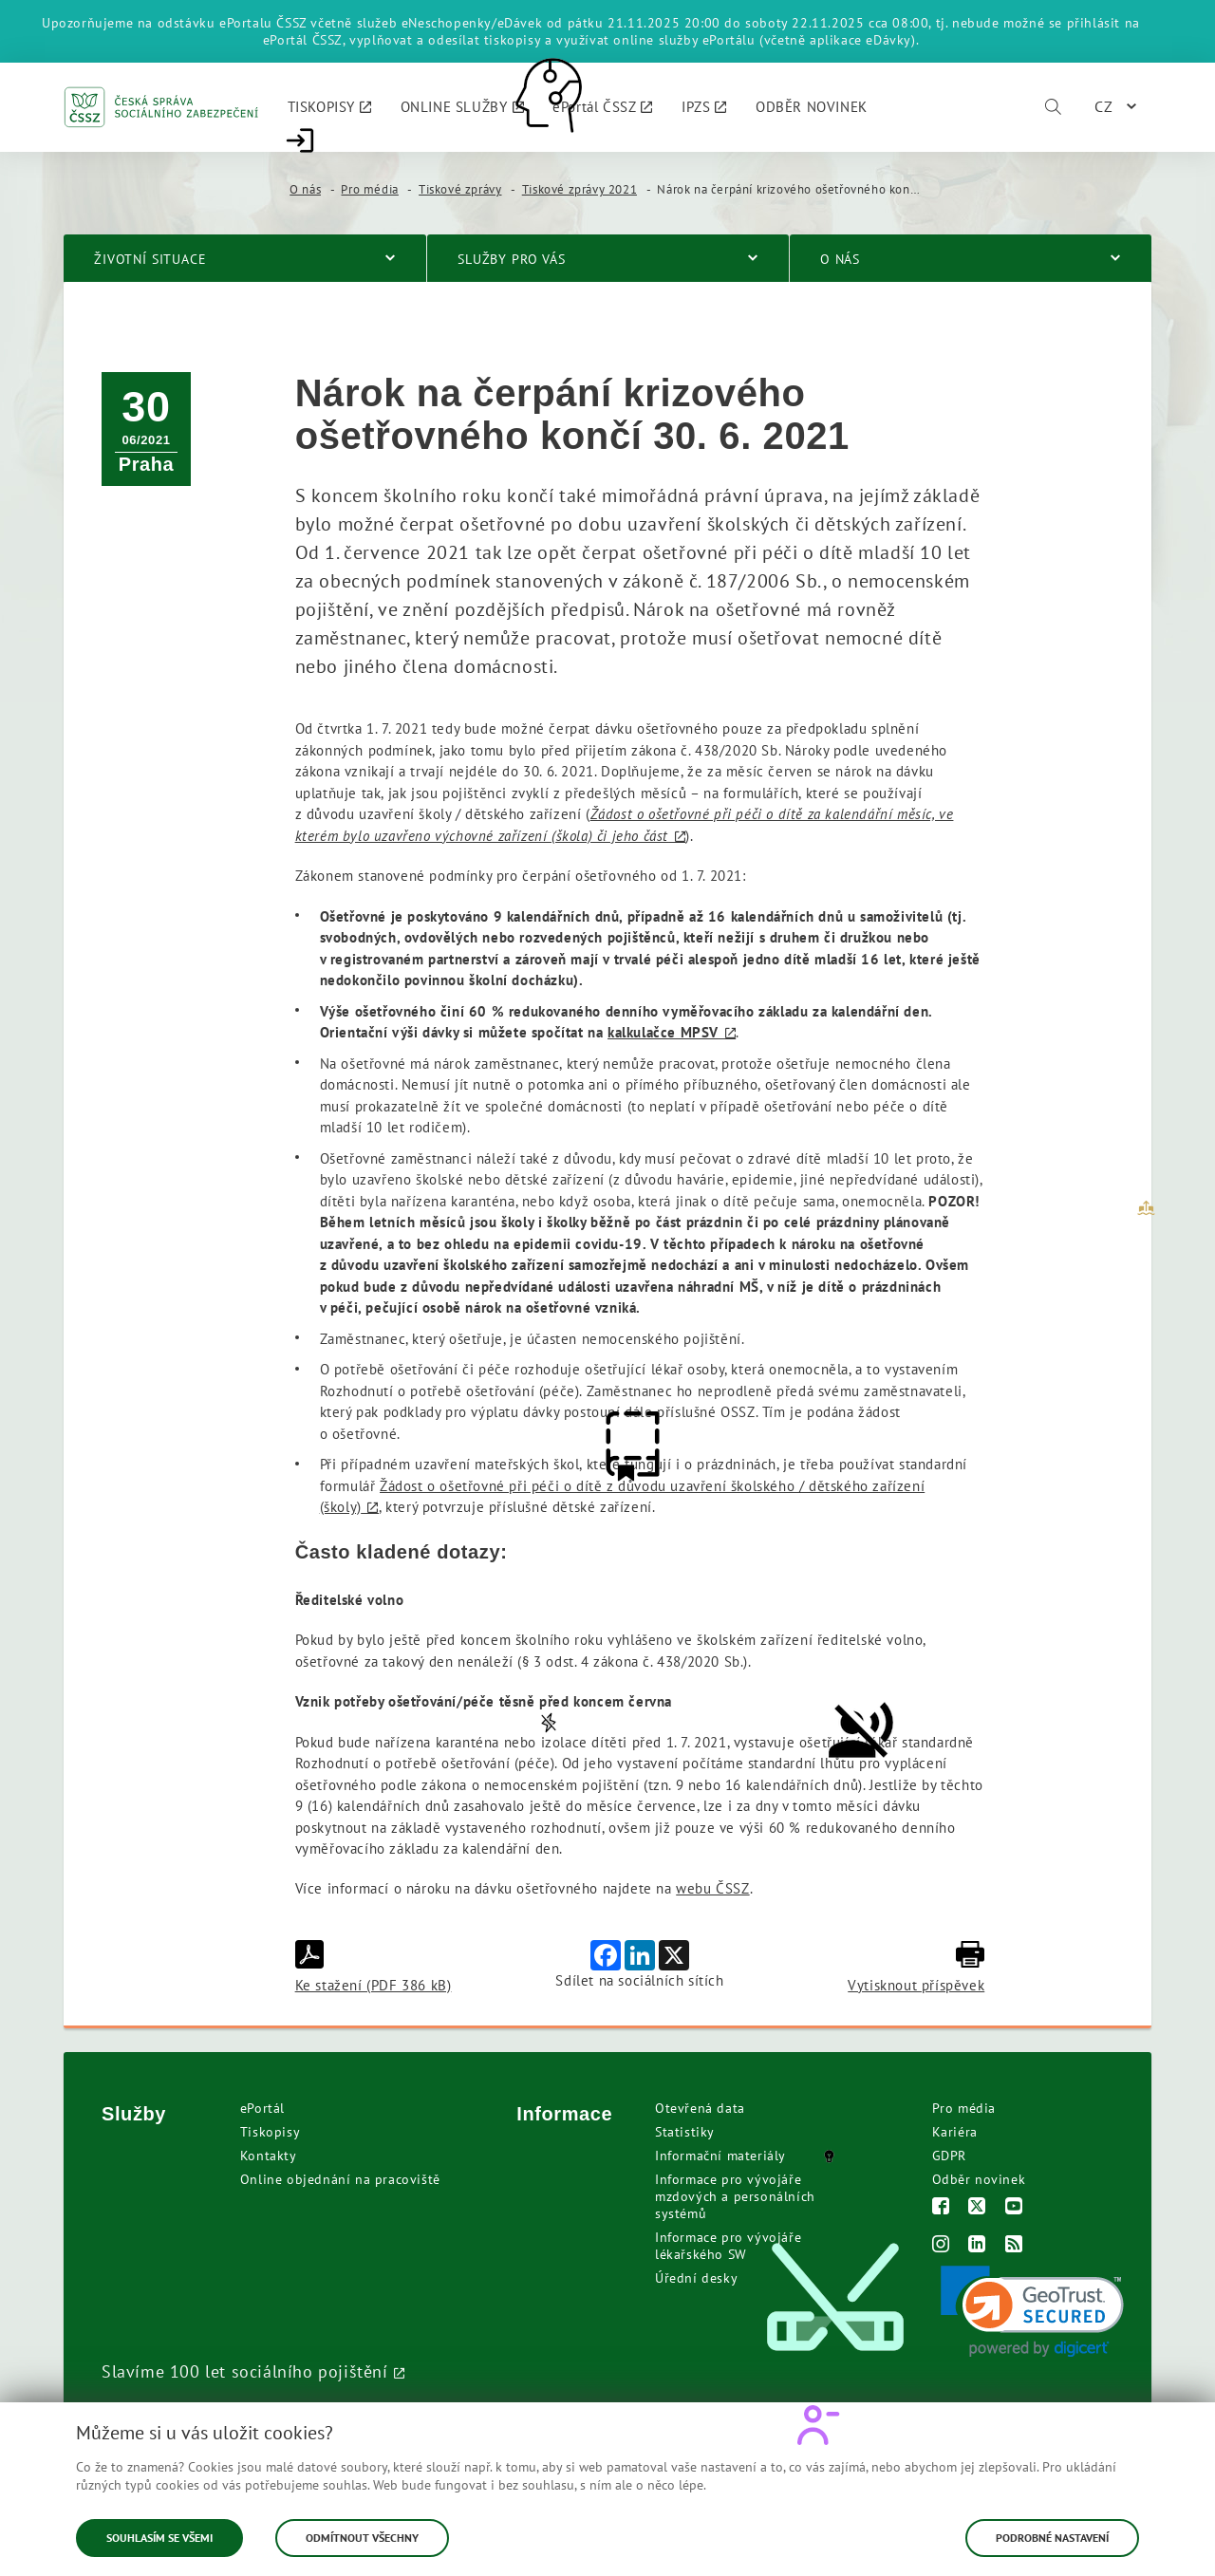 The width and height of the screenshot is (1215, 2576). What do you see at coordinates (829, 2156) in the screenshot?
I see `access tips or ideas` at bounding box center [829, 2156].